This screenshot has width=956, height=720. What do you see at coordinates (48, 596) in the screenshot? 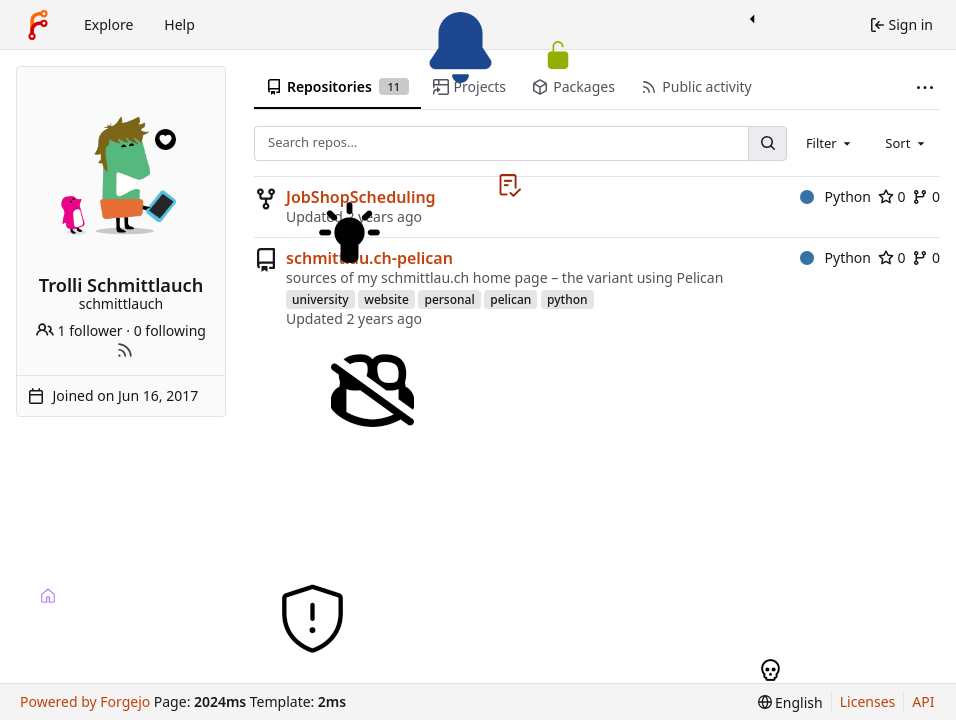
I see `navigate to home screen` at bounding box center [48, 596].